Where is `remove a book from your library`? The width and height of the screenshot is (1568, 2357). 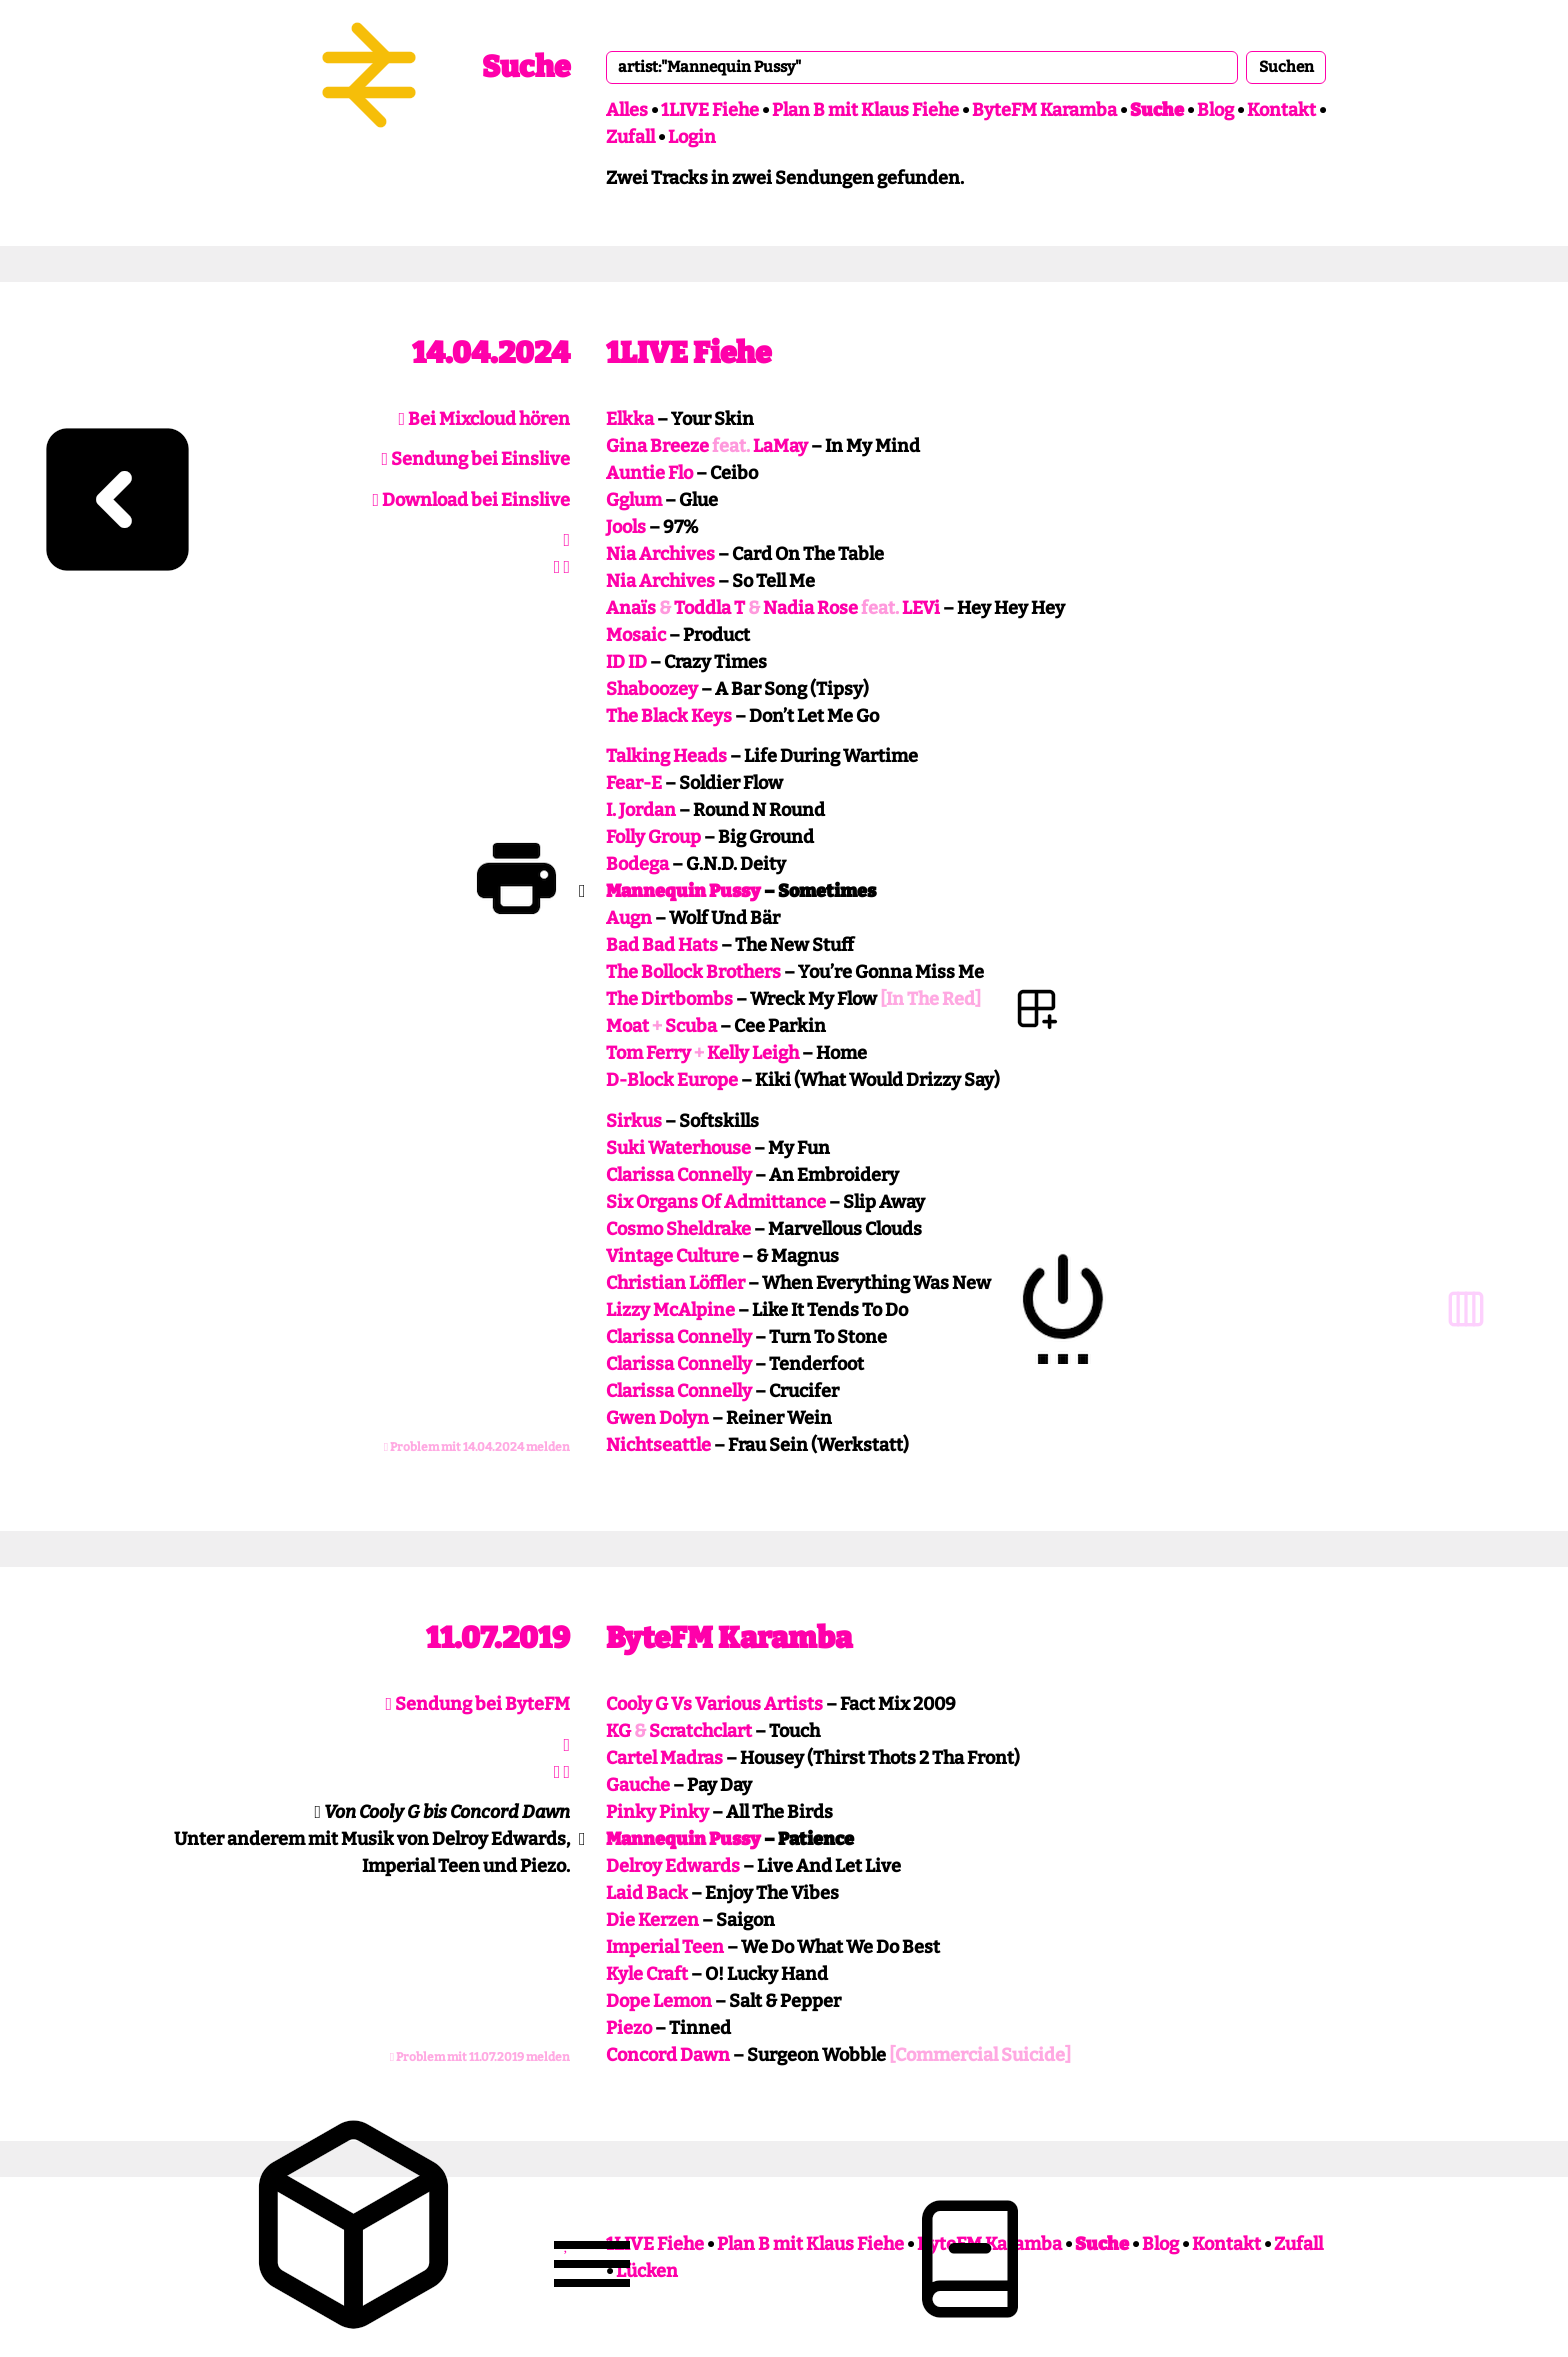 remove a book from your library is located at coordinates (970, 2259).